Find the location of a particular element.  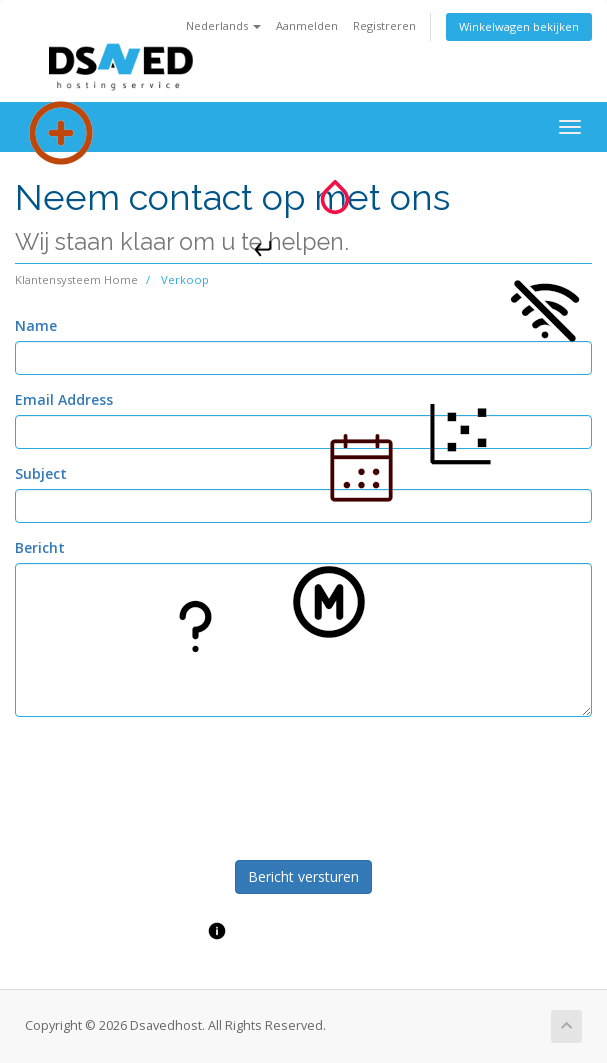

wifi is disabled or unavailable is located at coordinates (545, 311).